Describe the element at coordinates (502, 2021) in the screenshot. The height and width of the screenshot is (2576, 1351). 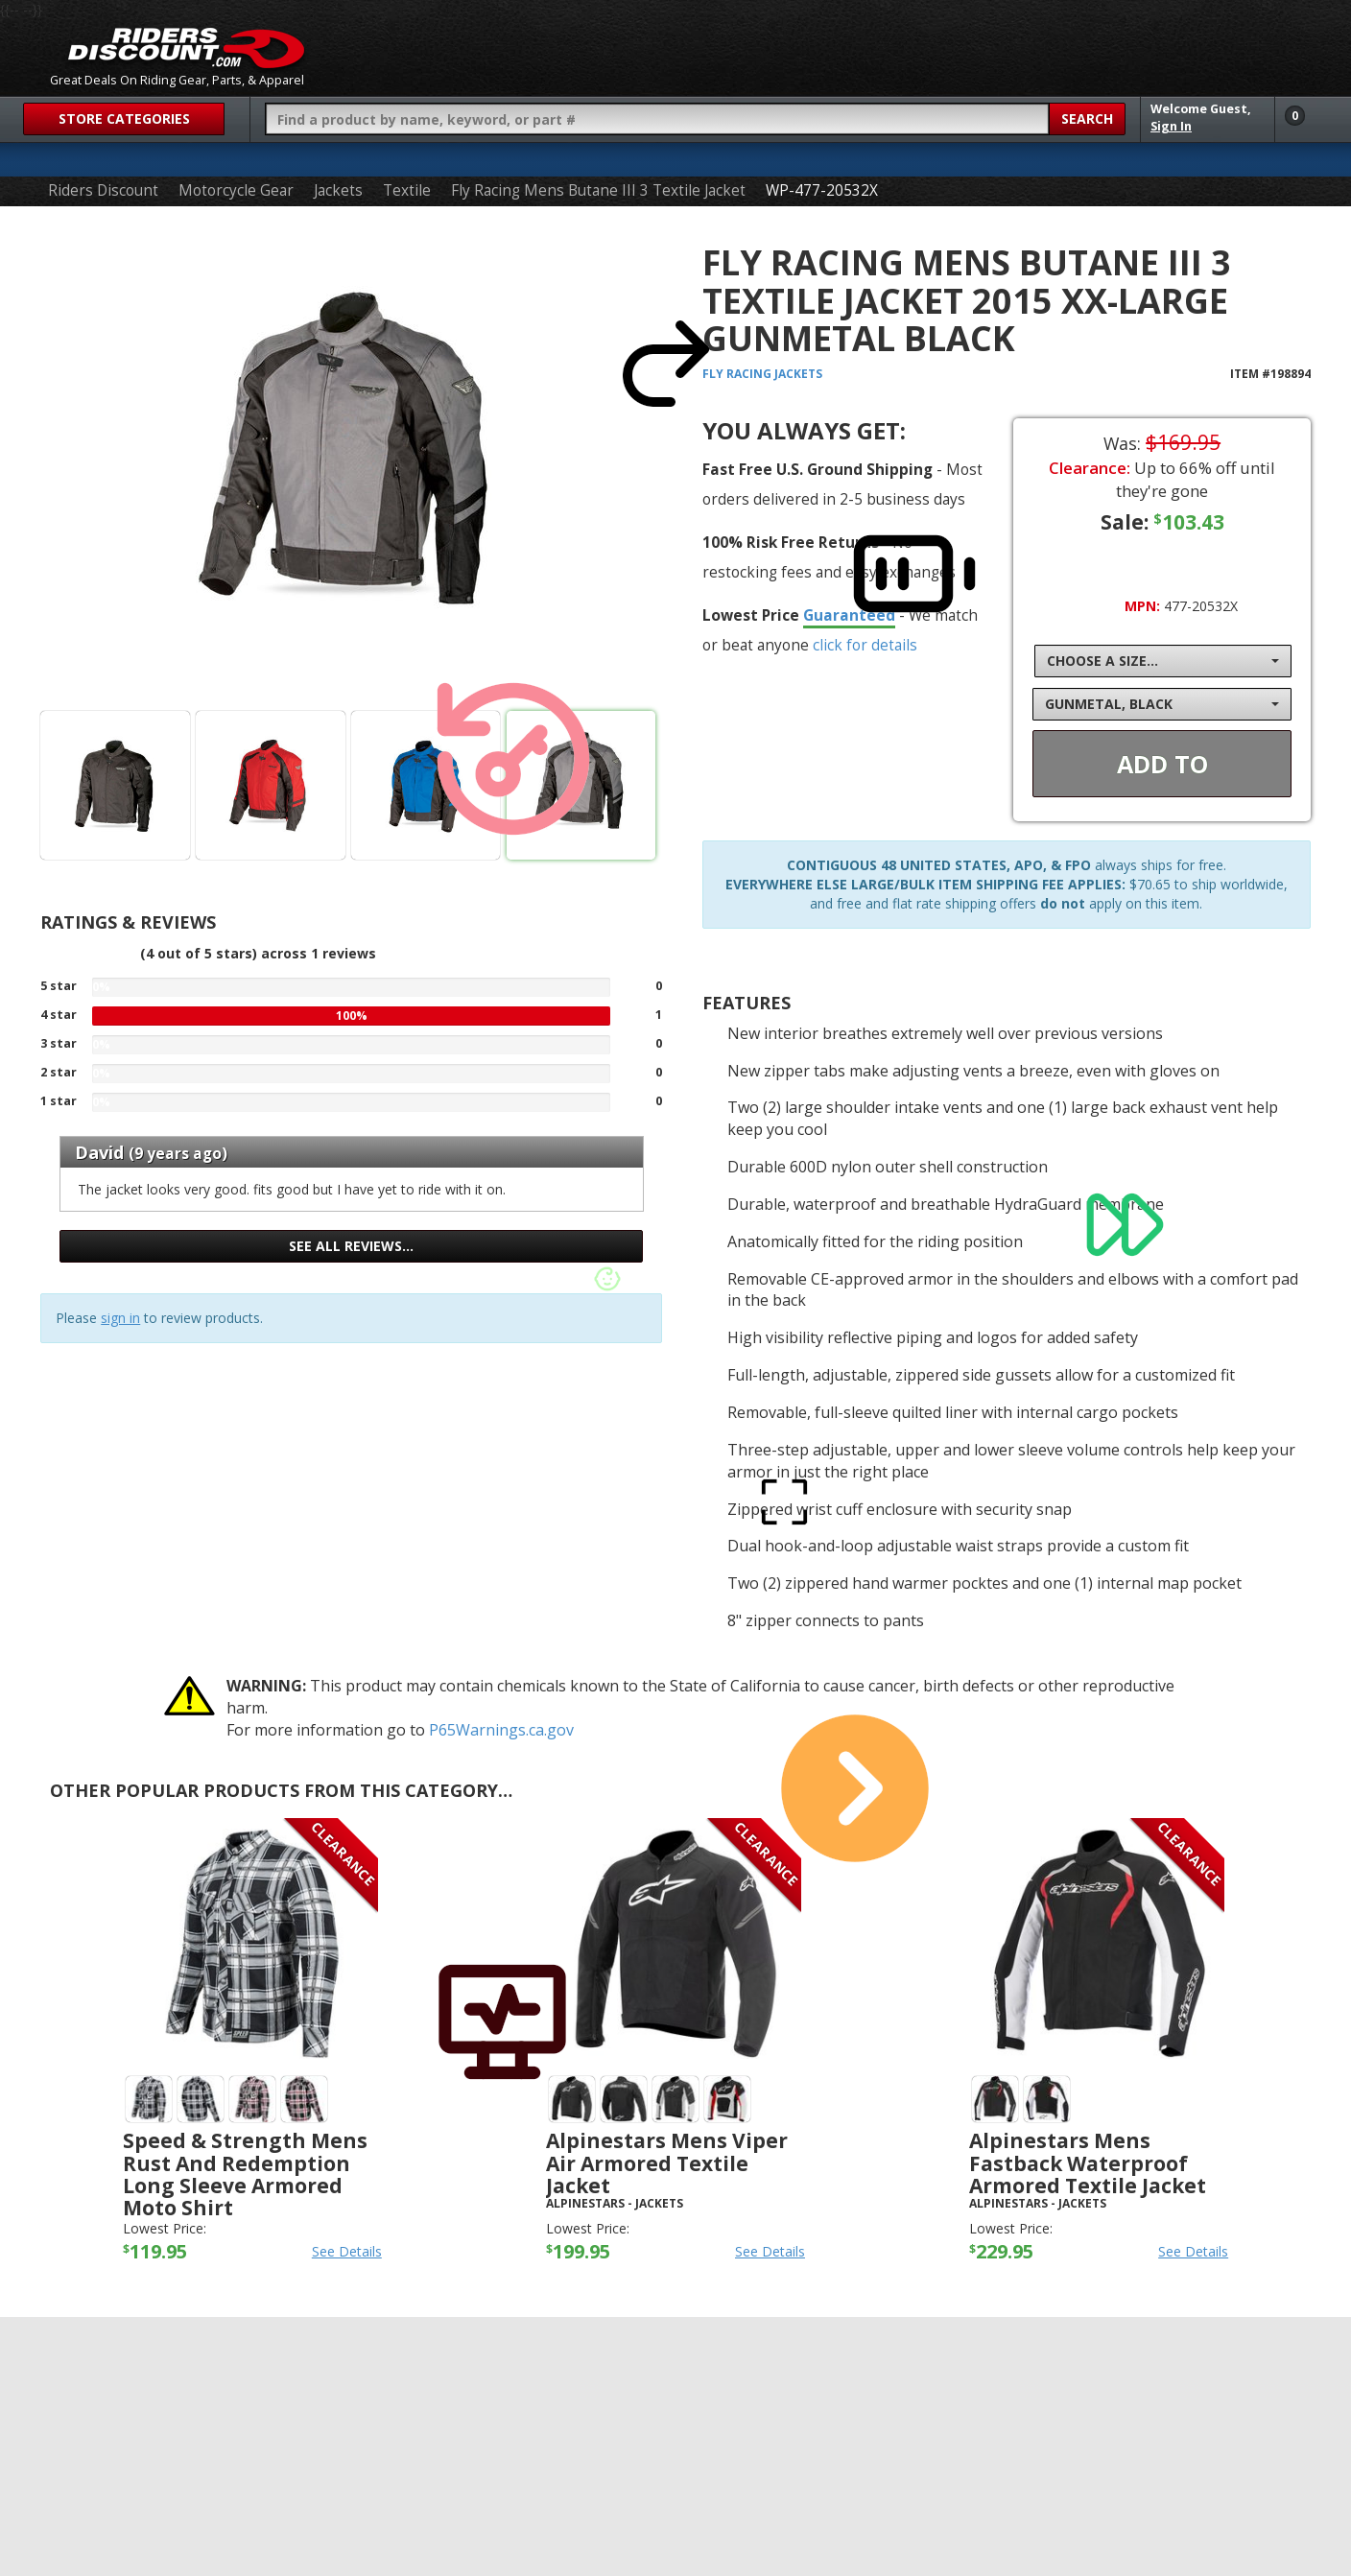
I see `view heart rate or vital sign data` at that location.